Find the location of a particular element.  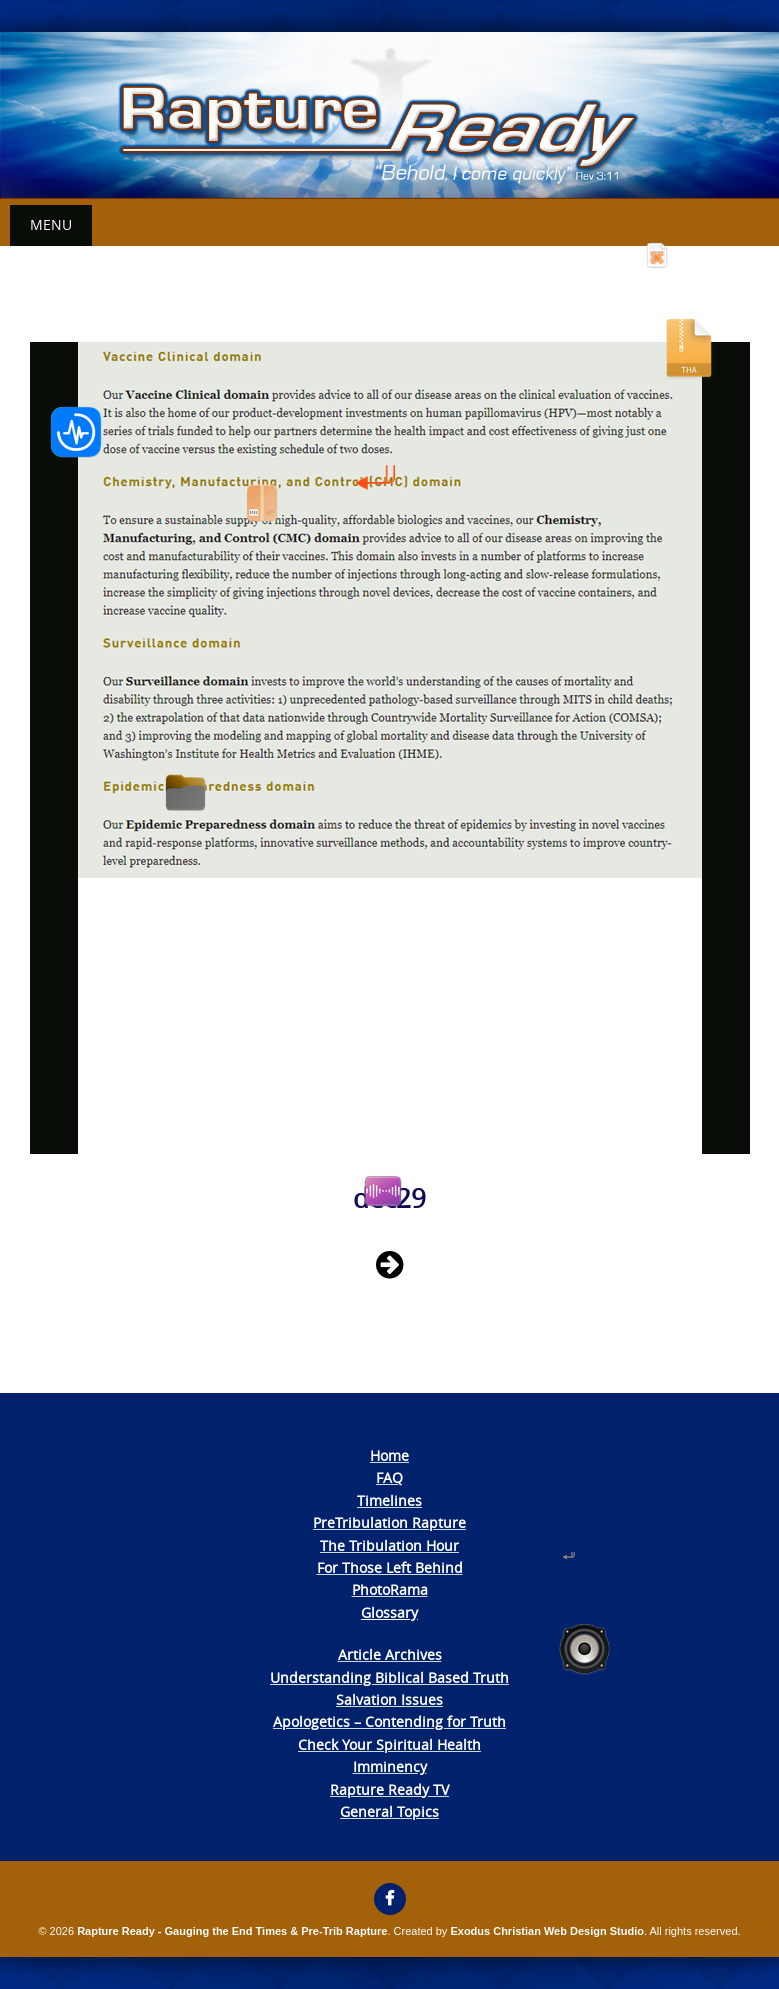

open the audio recorder app is located at coordinates (383, 1191).